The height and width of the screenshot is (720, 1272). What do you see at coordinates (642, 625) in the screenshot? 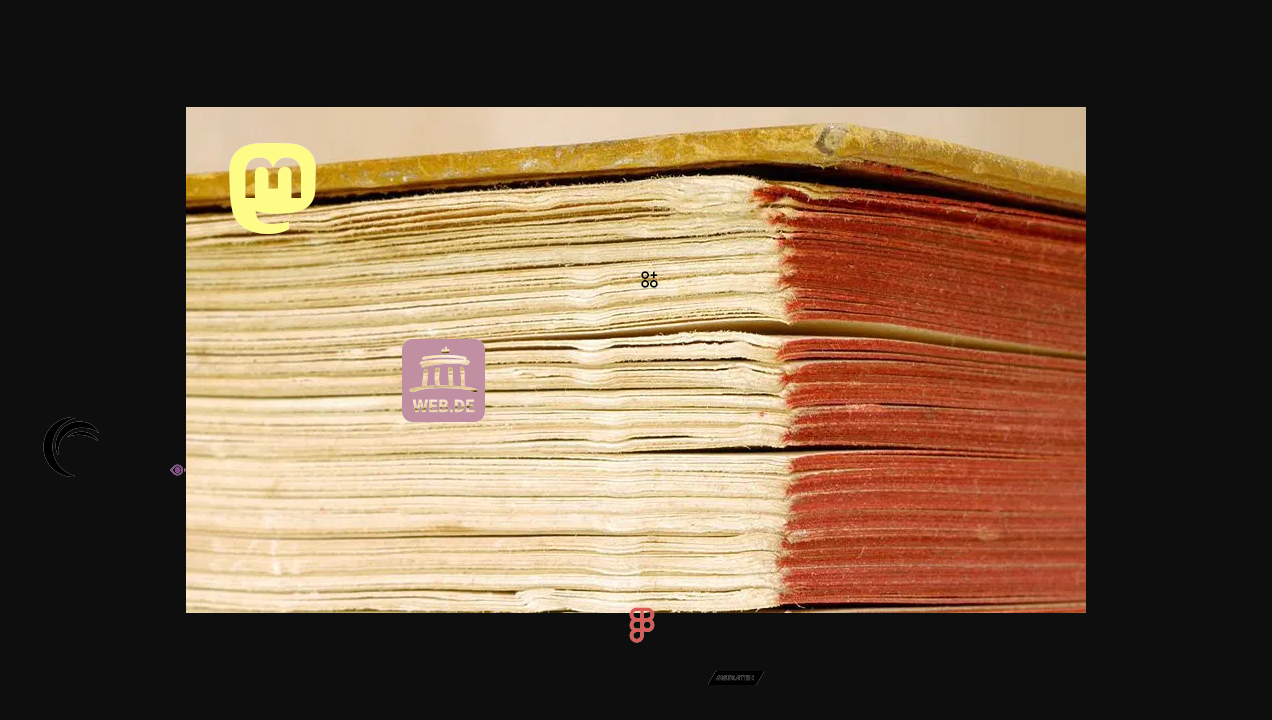
I see `open figma design app` at bounding box center [642, 625].